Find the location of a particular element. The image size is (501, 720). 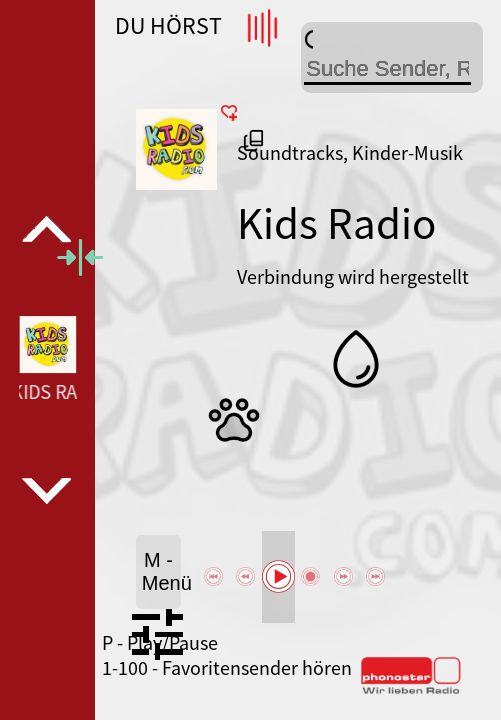

access pet-related features or settings is located at coordinates (234, 420).